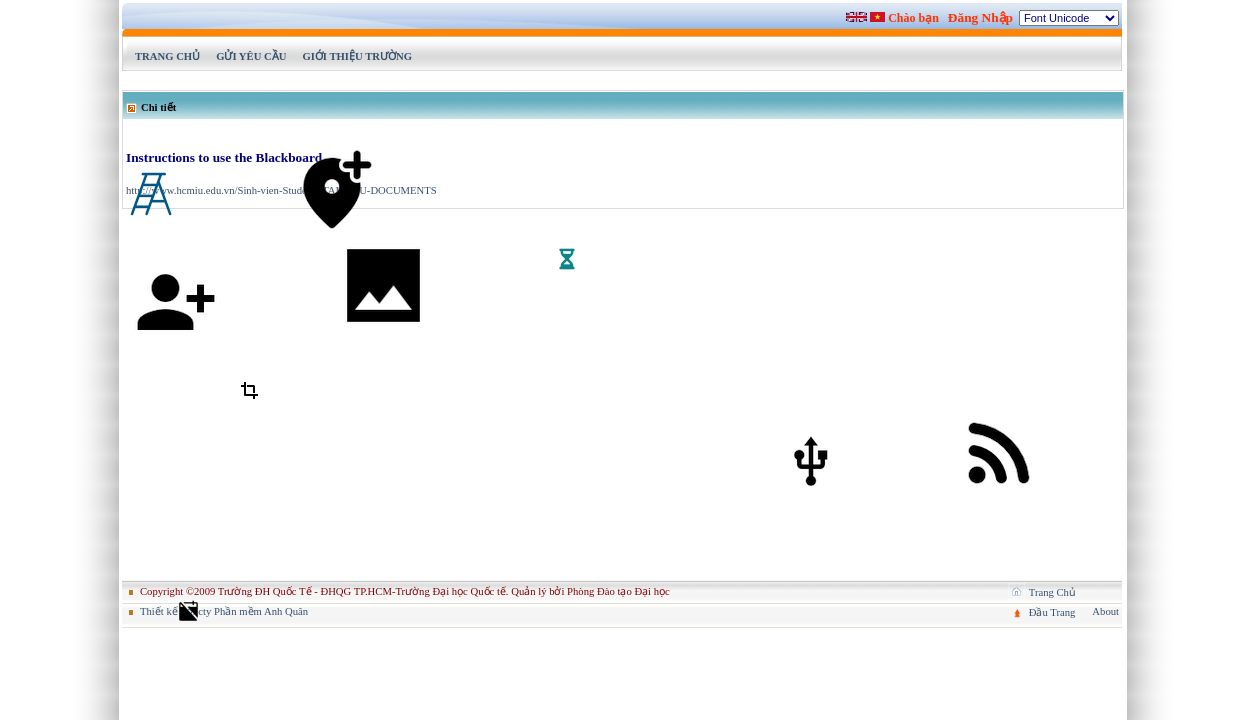 Image resolution: width=1244 pixels, height=720 pixels. Describe the element at coordinates (383, 285) in the screenshot. I see `insert an image into a document or post` at that location.